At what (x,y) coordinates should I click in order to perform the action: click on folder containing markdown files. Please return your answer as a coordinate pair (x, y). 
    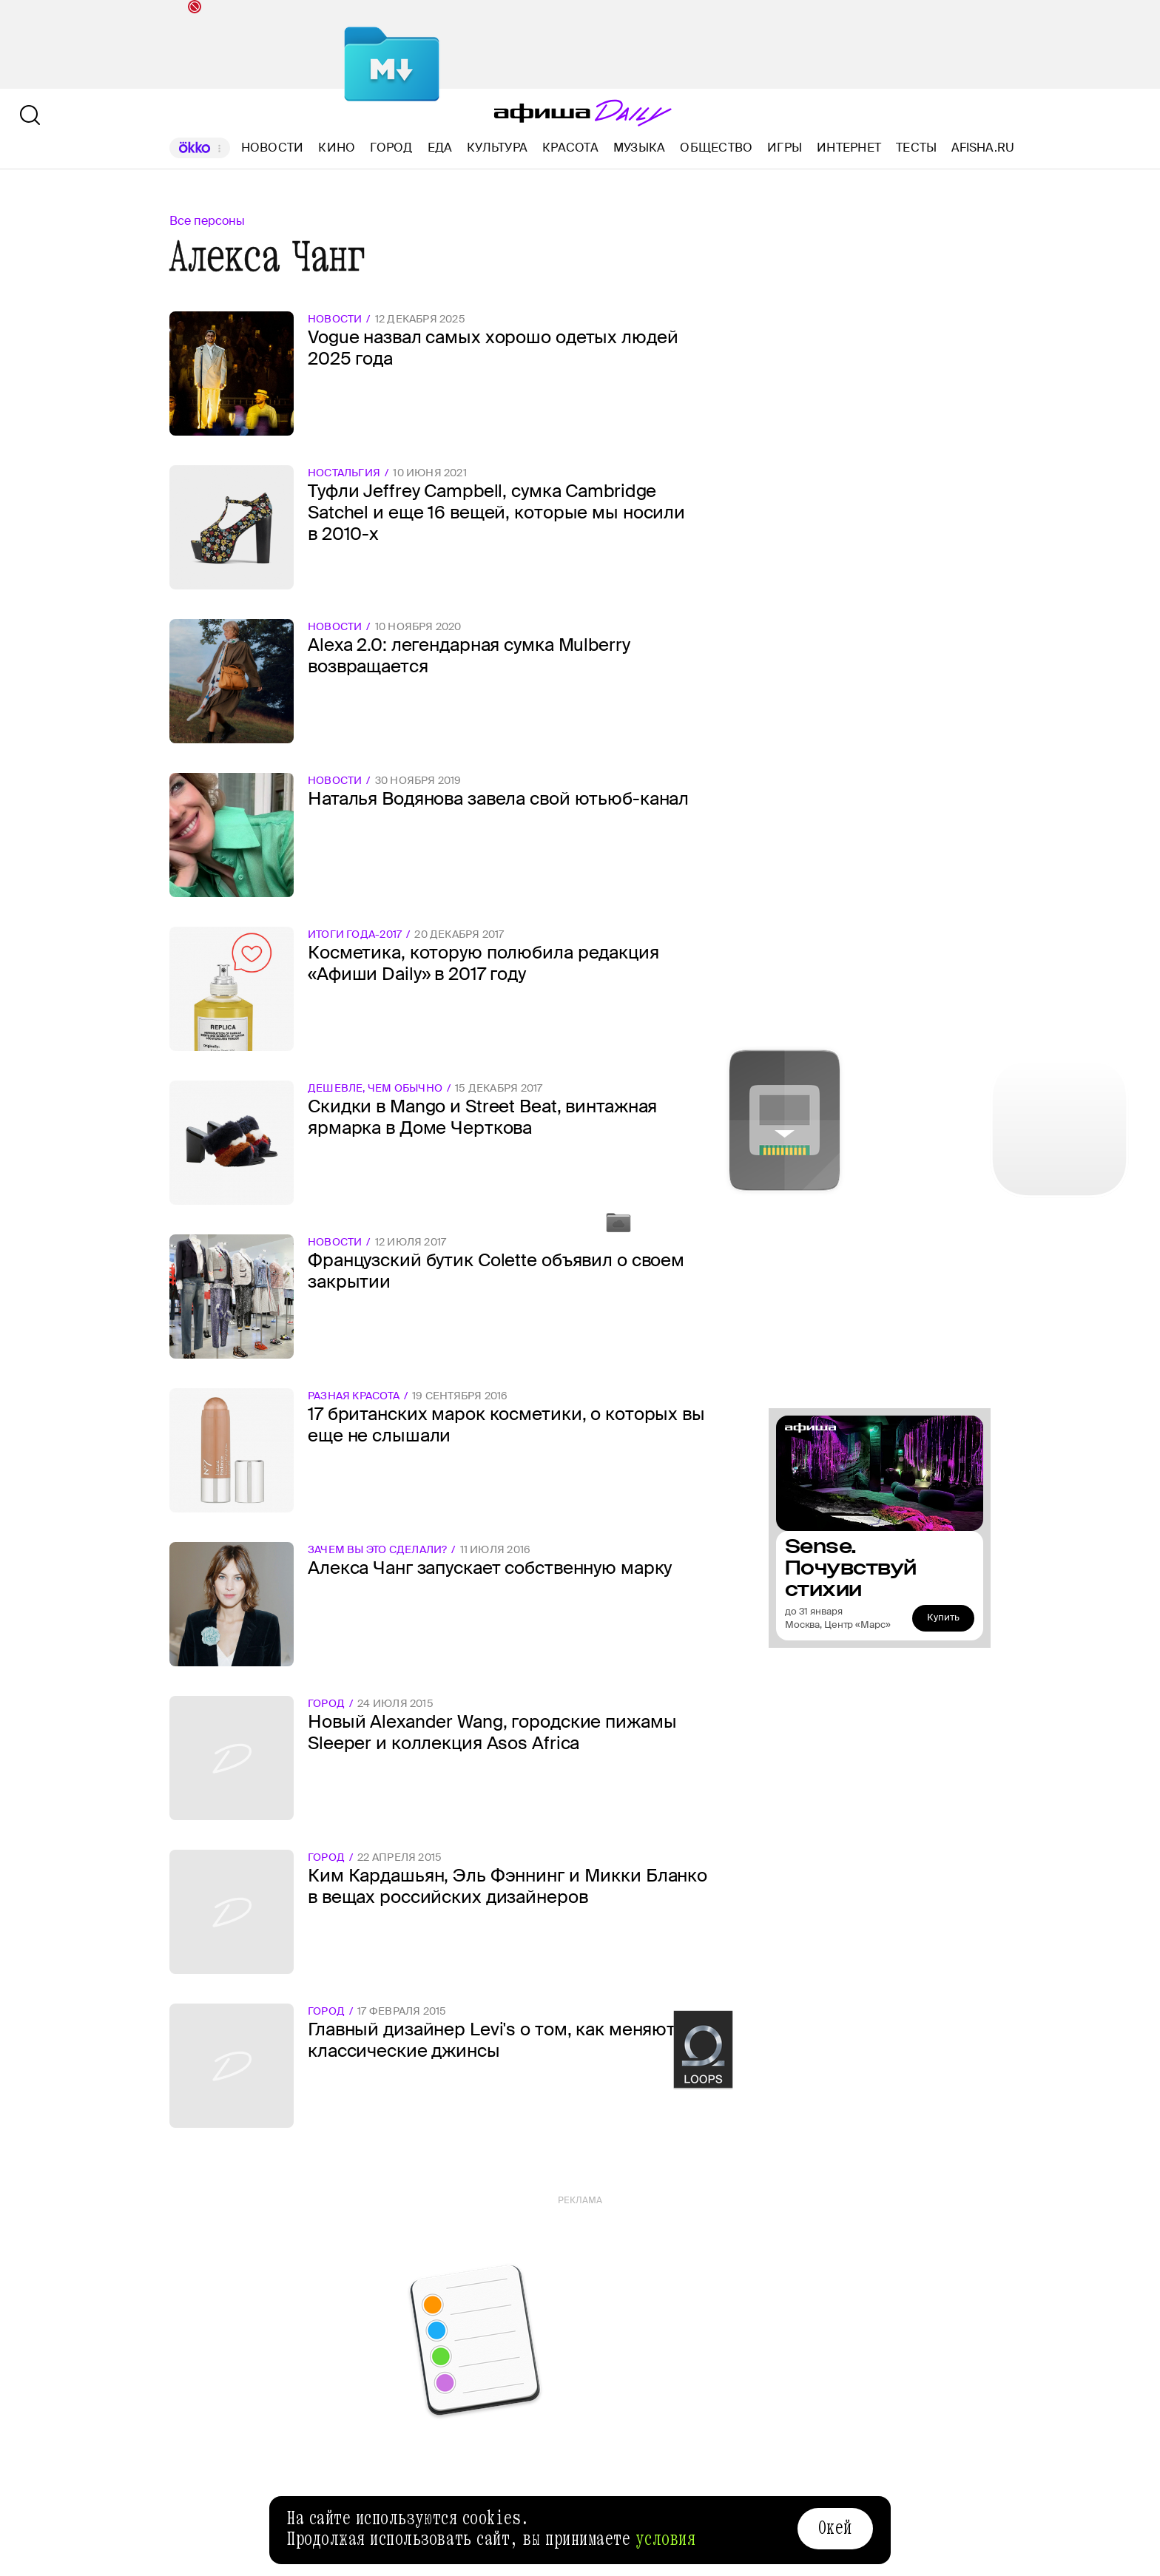
    Looking at the image, I should click on (391, 67).